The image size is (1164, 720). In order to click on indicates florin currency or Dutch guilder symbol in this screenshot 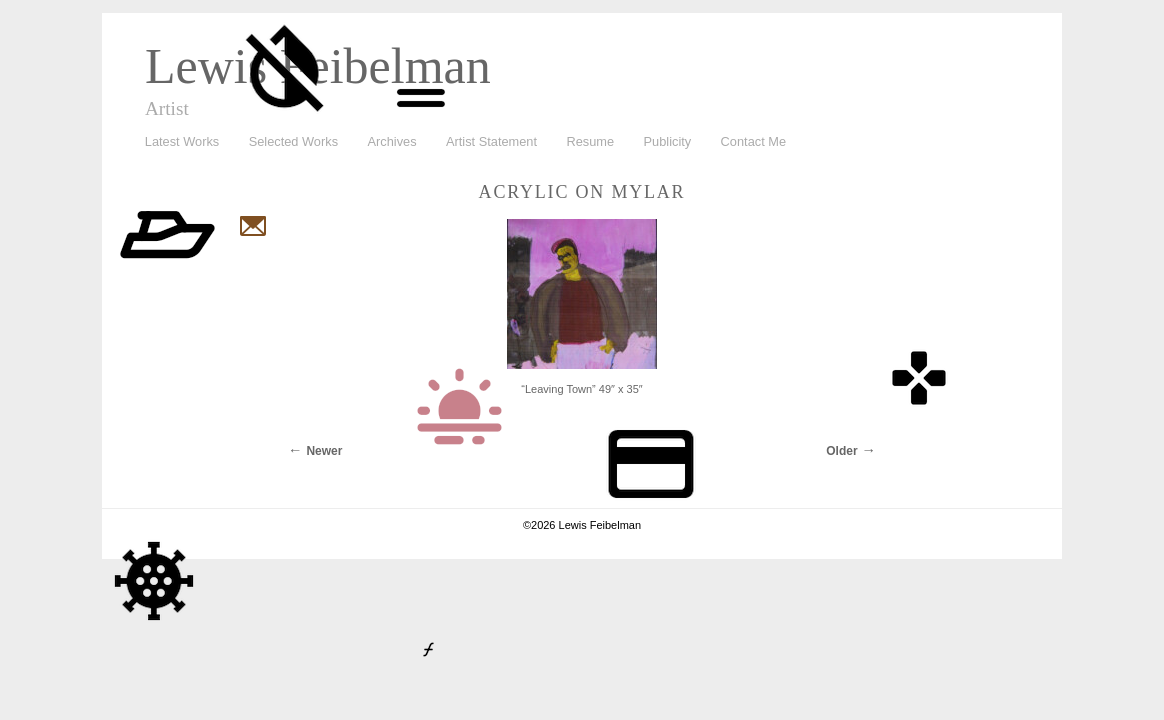, I will do `click(428, 649)`.